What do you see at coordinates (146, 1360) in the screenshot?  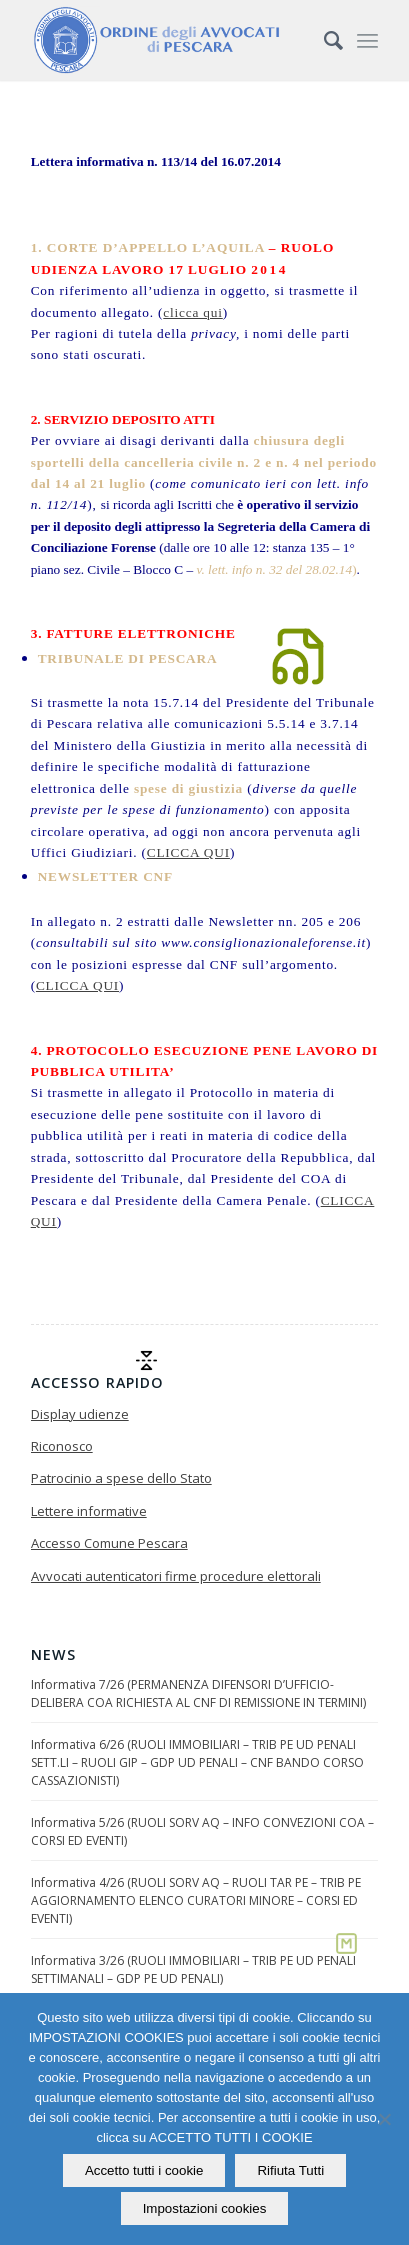 I see `flip image vertically` at bounding box center [146, 1360].